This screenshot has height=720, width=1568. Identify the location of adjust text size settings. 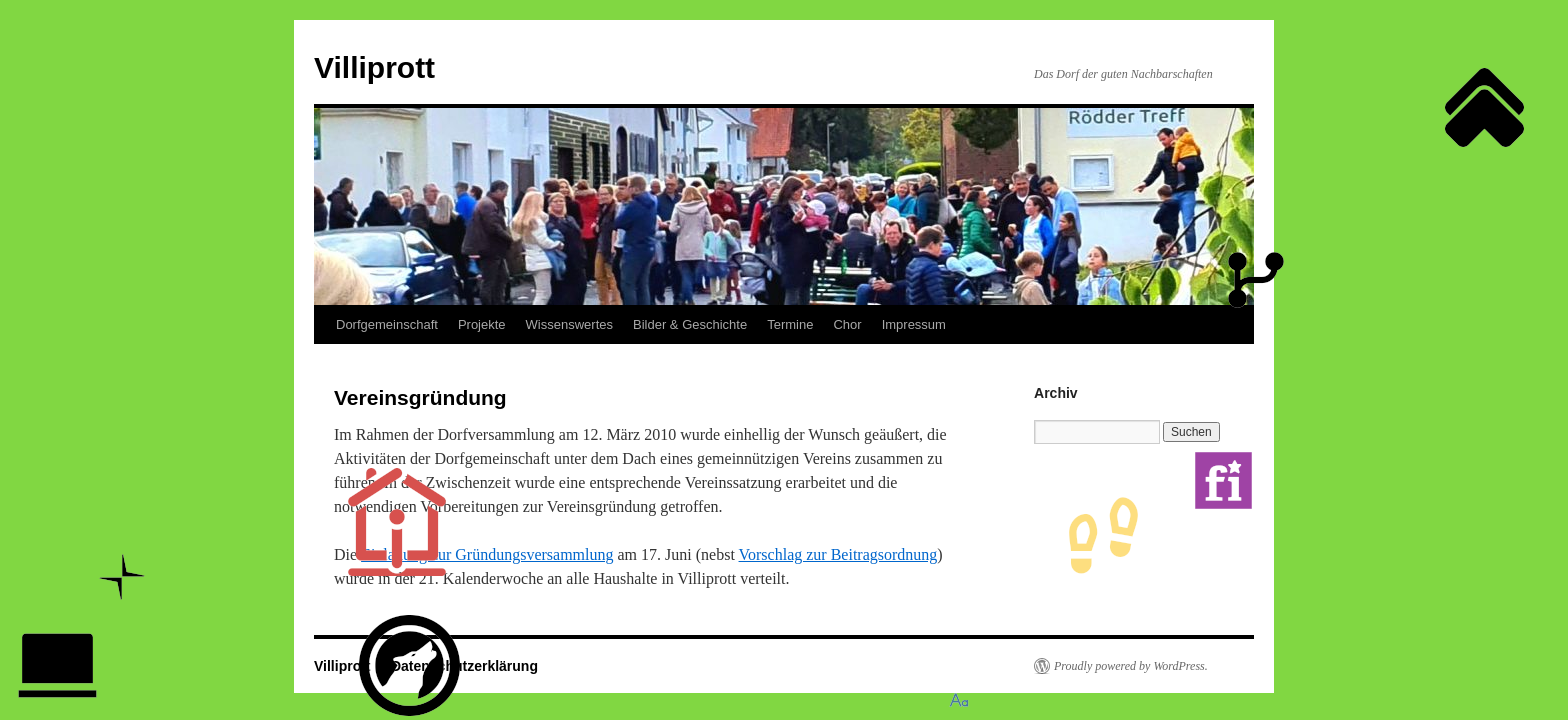
(959, 700).